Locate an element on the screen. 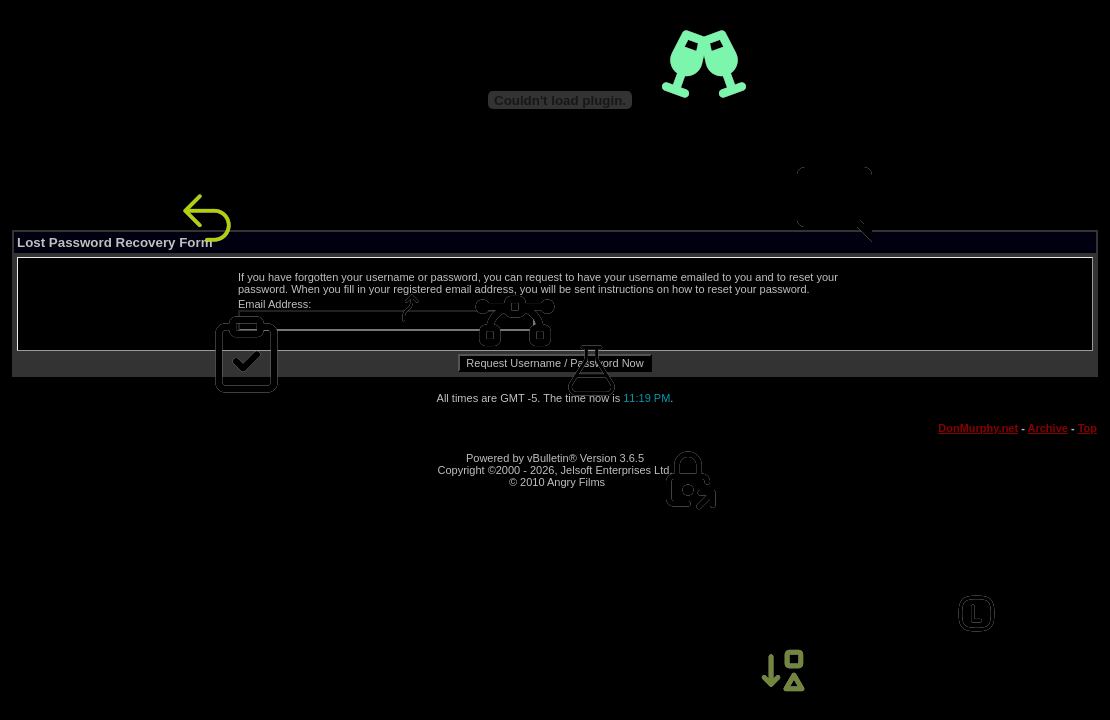 This screenshot has width=1110, height=720. edit vector path with bezier curve handles is located at coordinates (515, 321).